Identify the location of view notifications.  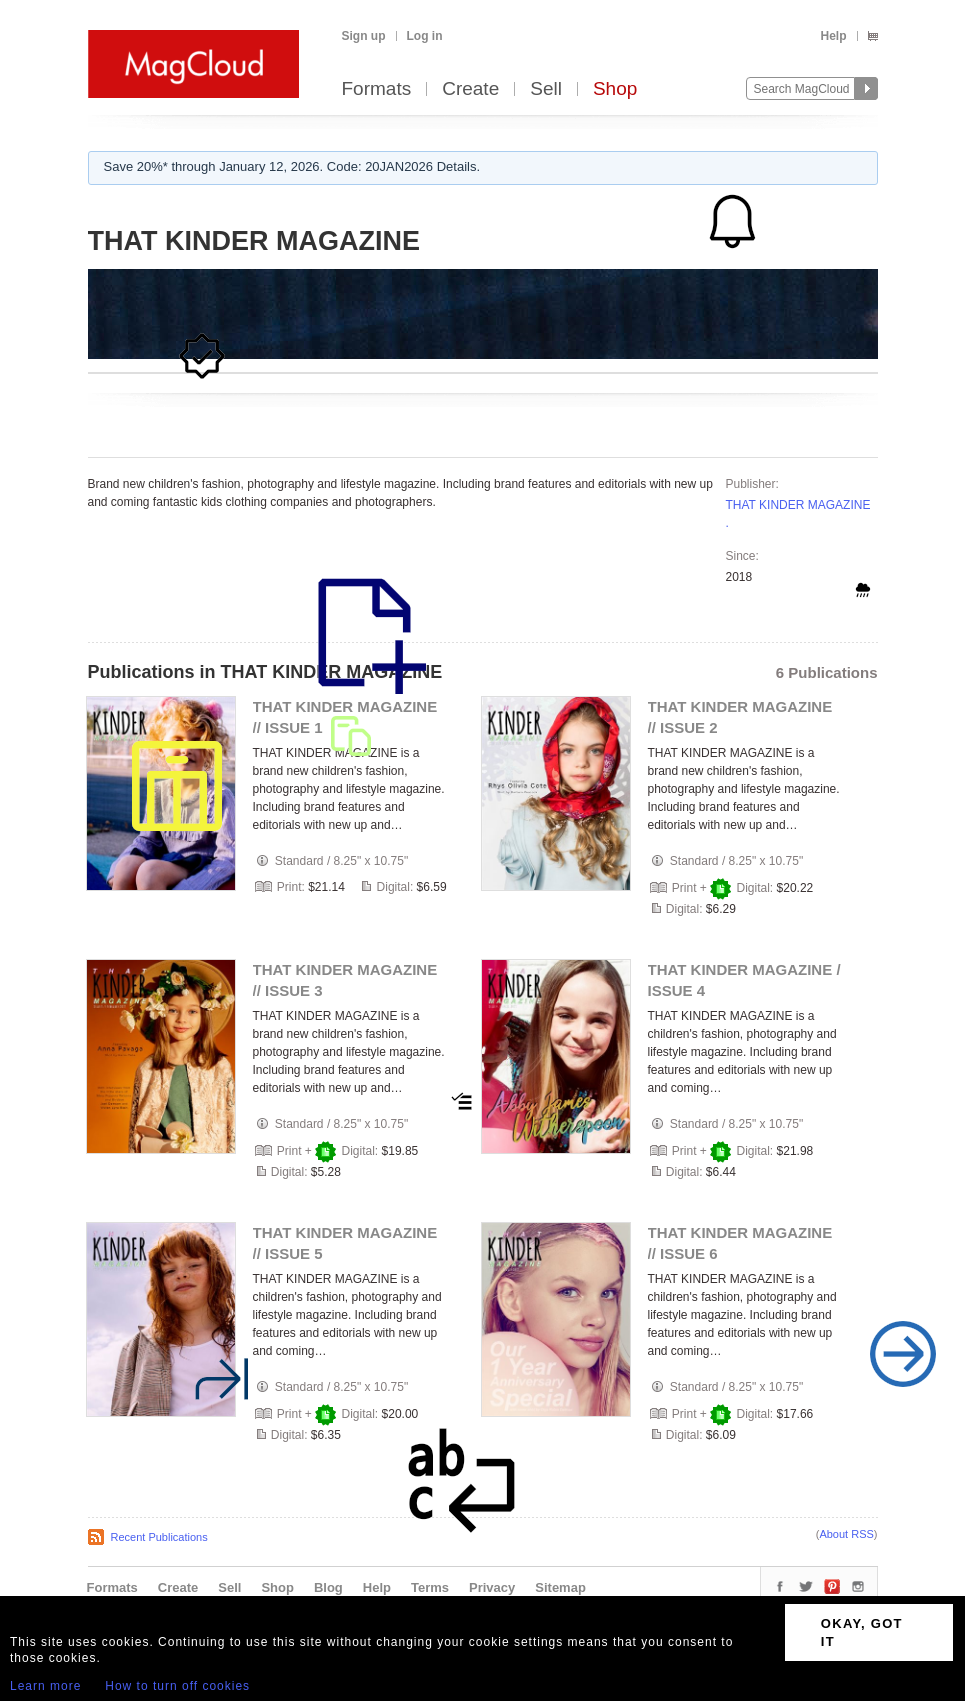
(732, 221).